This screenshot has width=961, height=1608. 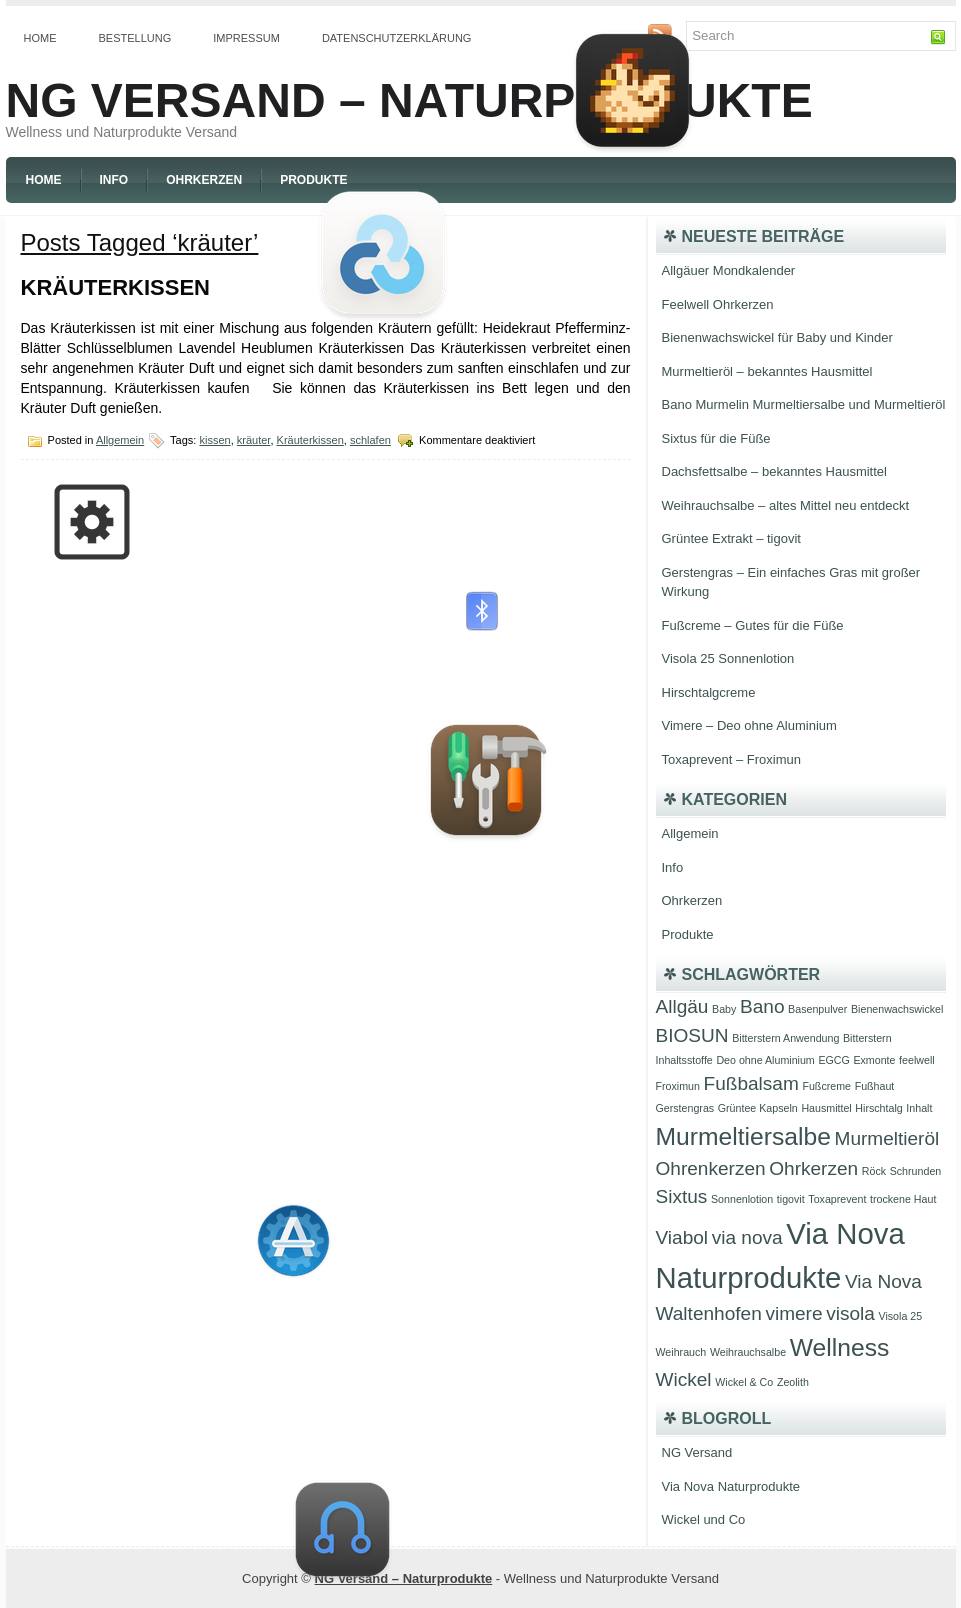 What do you see at coordinates (482, 611) in the screenshot?
I see `open bluetooth settings app` at bounding box center [482, 611].